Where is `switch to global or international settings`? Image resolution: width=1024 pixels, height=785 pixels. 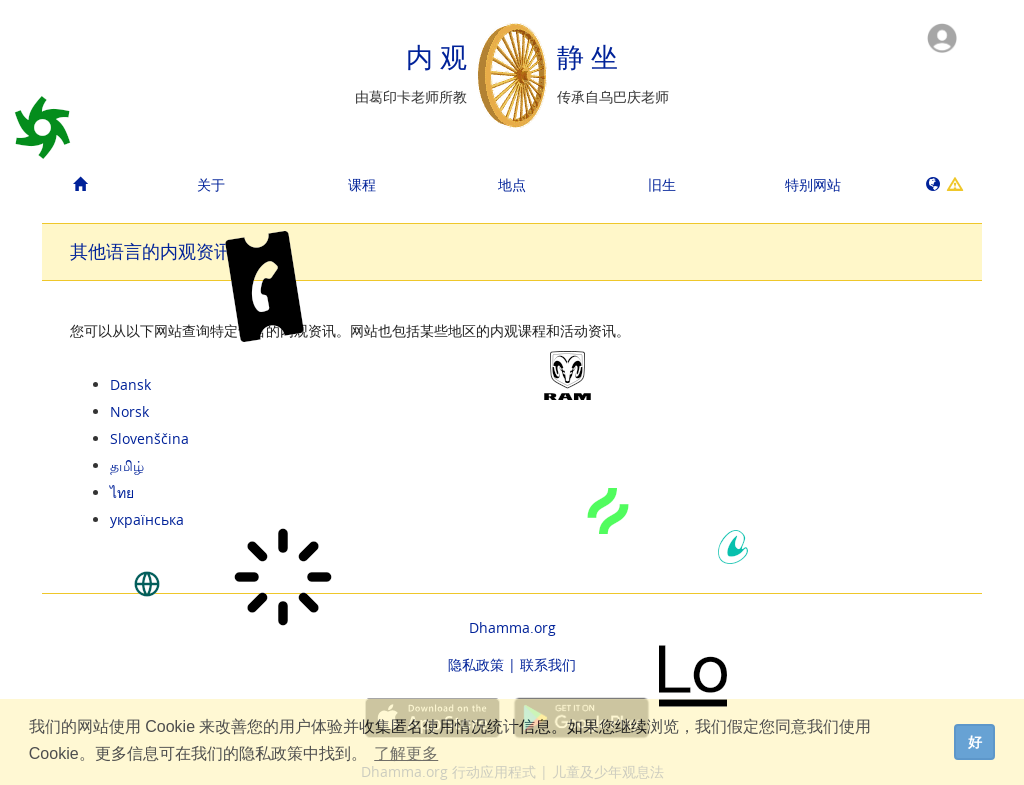 switch to global or international settings is located at coordinates (147, 584).